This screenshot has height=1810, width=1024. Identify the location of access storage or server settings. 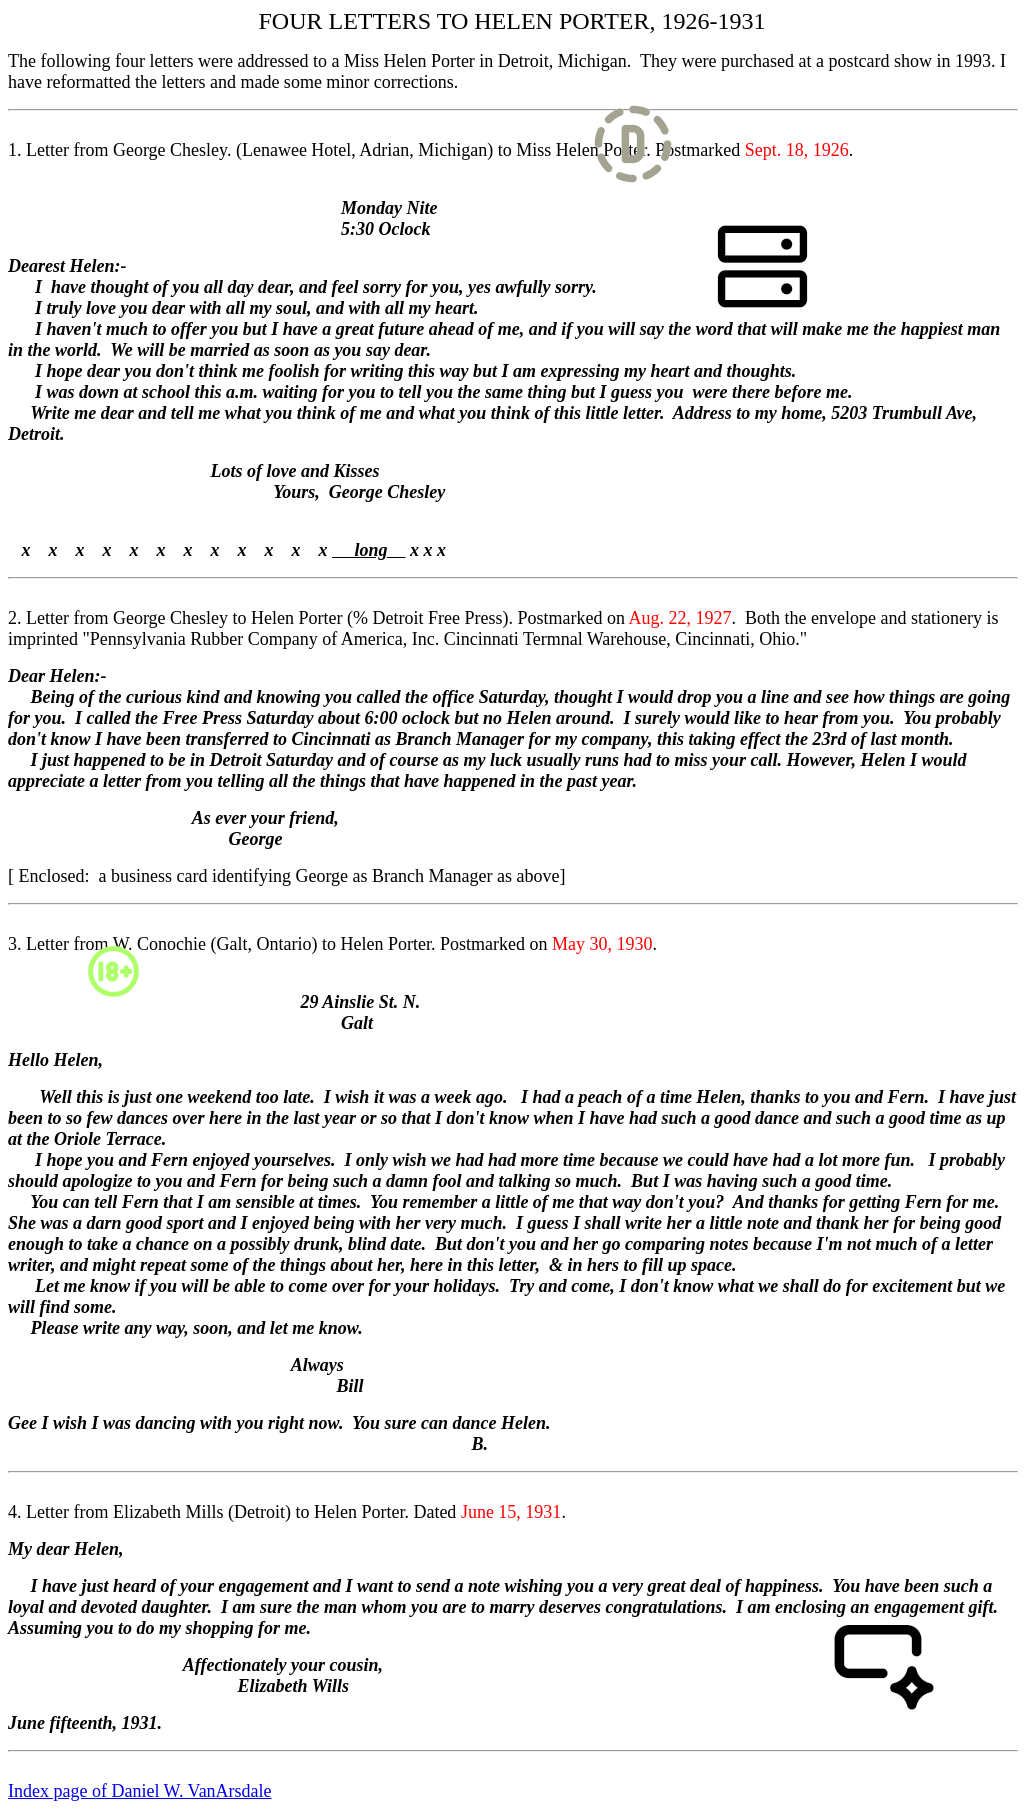
(762, 266).